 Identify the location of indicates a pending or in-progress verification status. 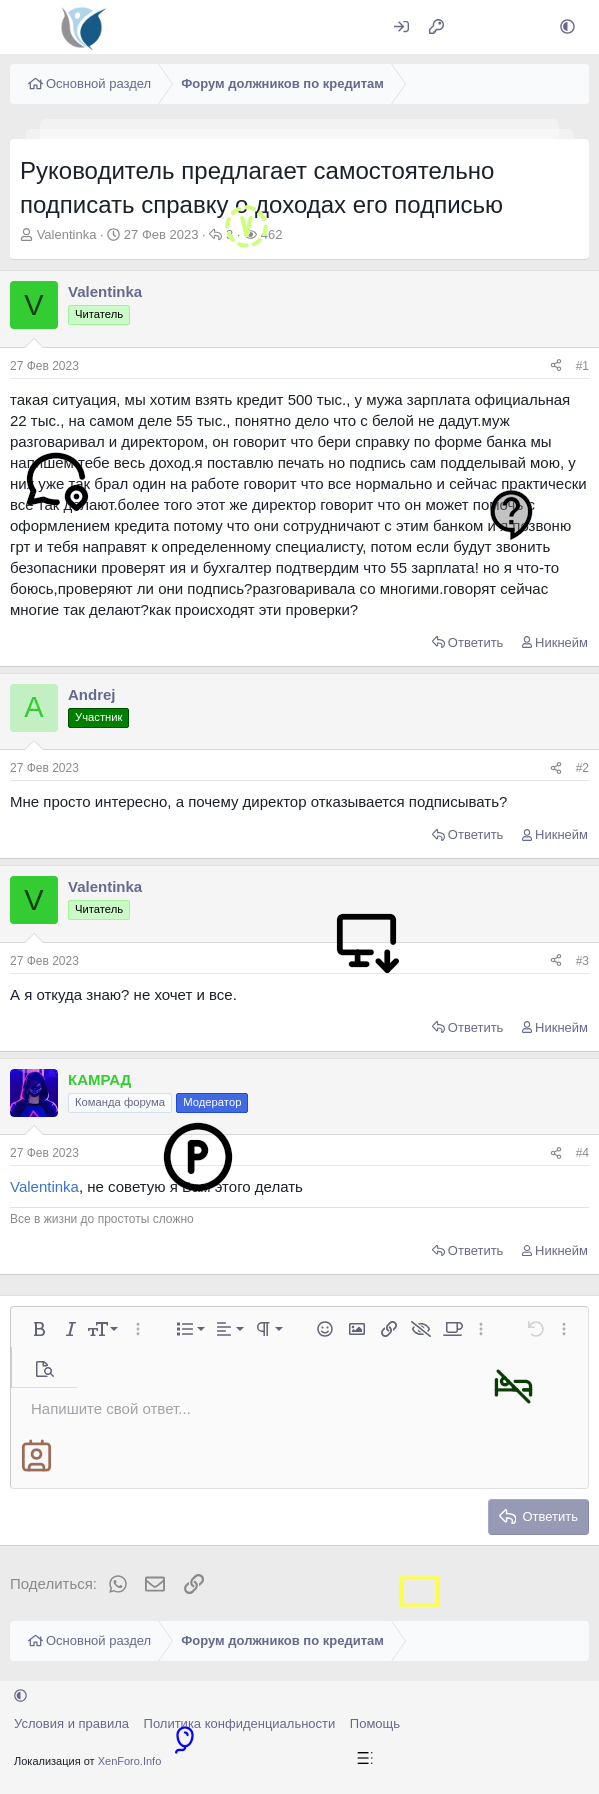
(246, 226).